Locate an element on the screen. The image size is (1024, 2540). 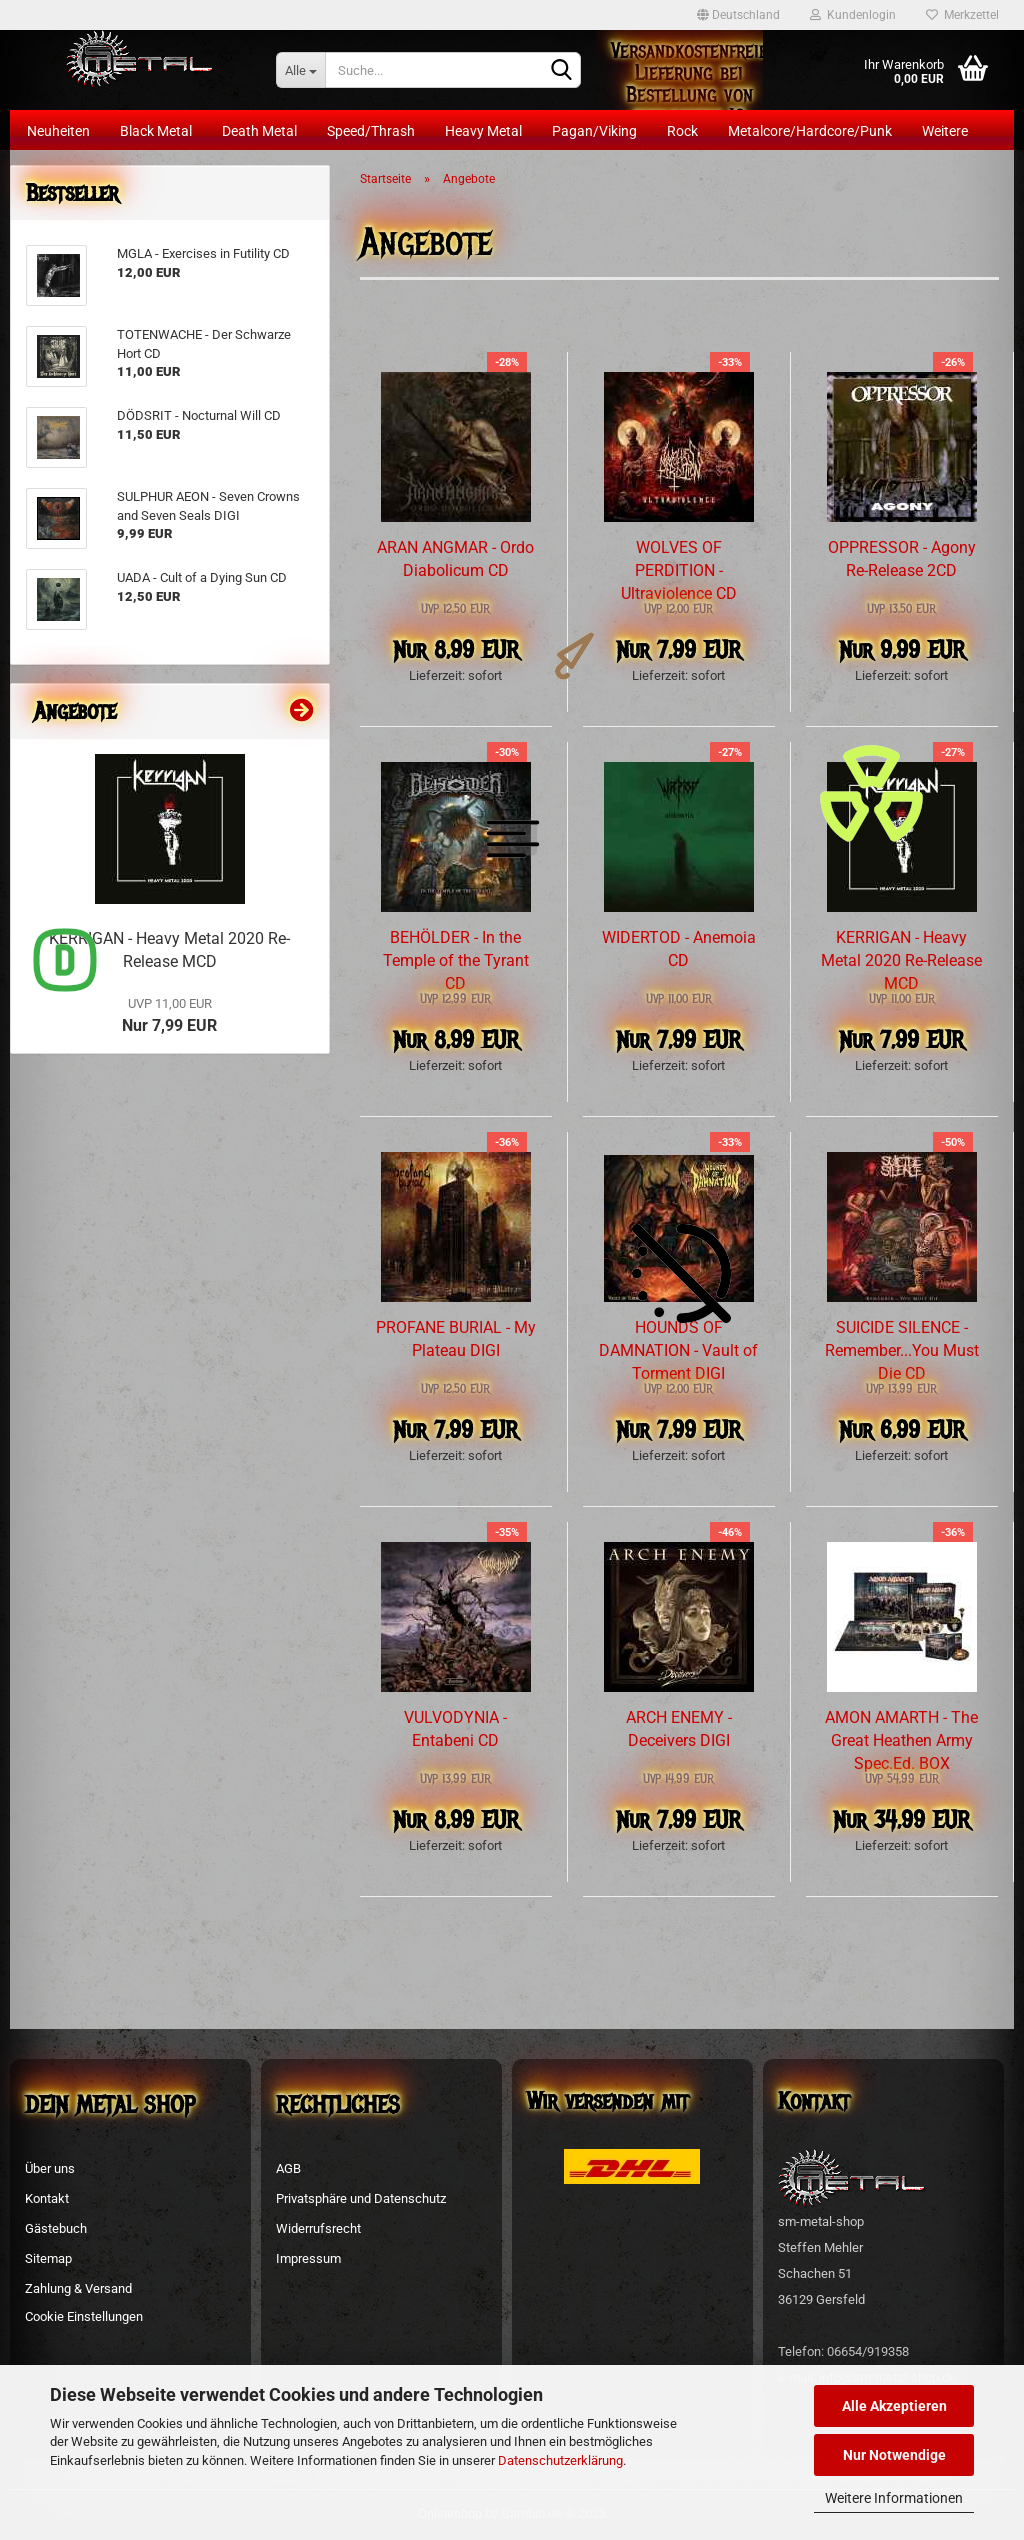
timer or duration tracking disabled is located at coordinates (681, 1273).